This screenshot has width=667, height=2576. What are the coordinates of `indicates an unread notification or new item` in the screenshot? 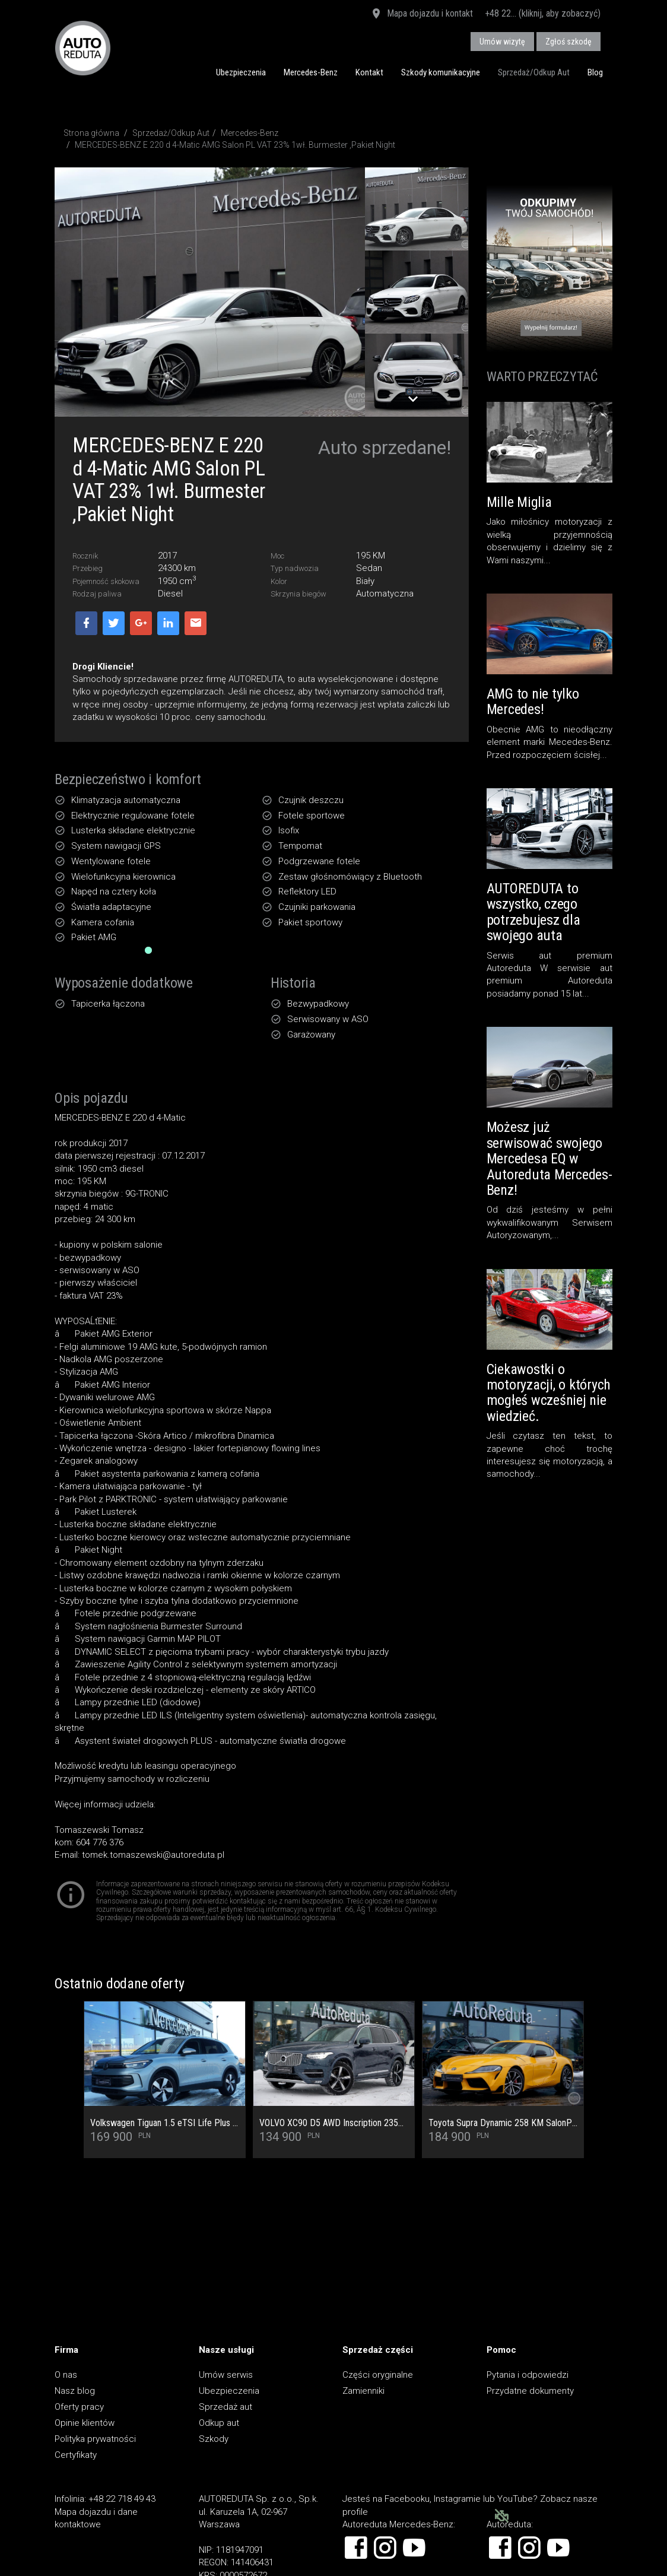 It's located at (148, 950).